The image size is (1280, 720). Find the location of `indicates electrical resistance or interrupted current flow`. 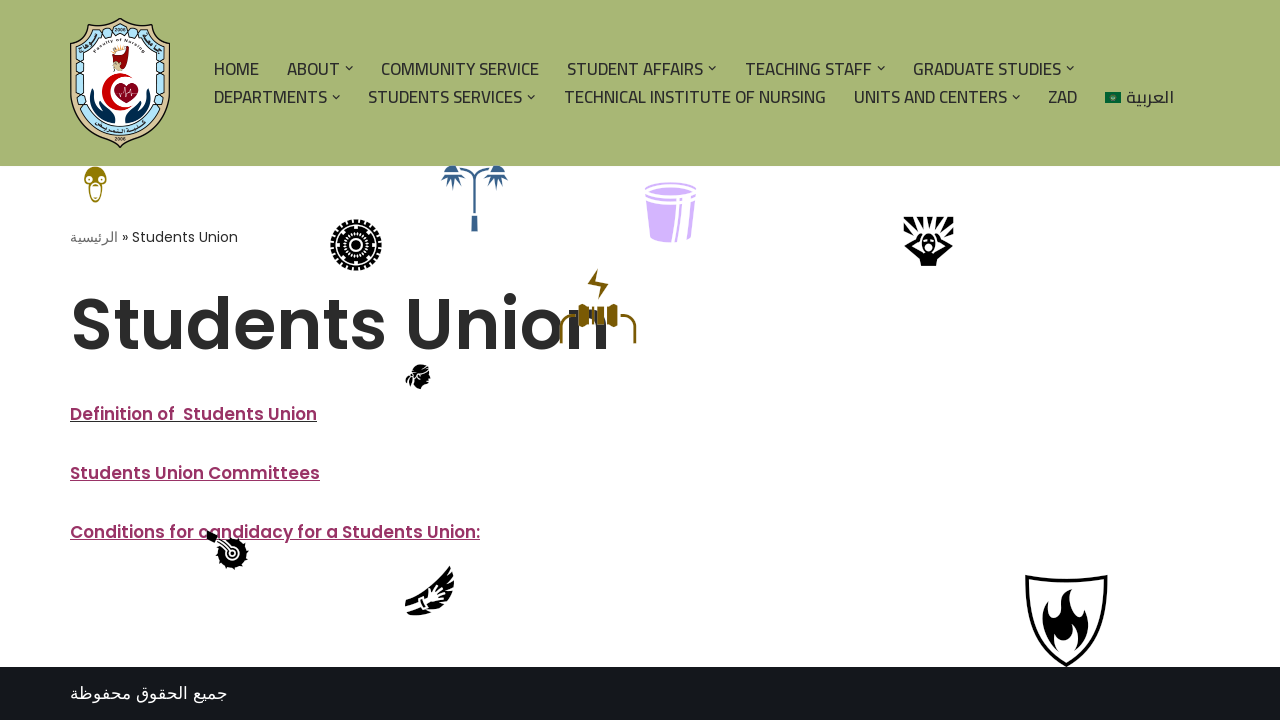

indicates electrical resistance or interrupted current flow is located at coordinates (598, 305).